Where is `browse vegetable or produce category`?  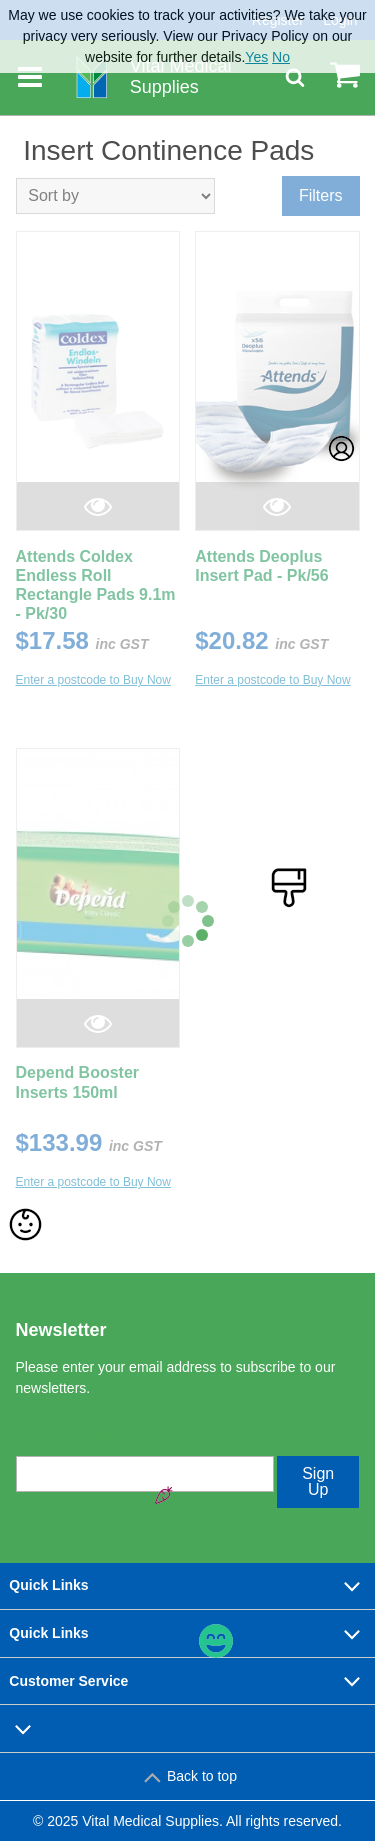 browse vegetable or produce category is located at coordinates (163, 1495).